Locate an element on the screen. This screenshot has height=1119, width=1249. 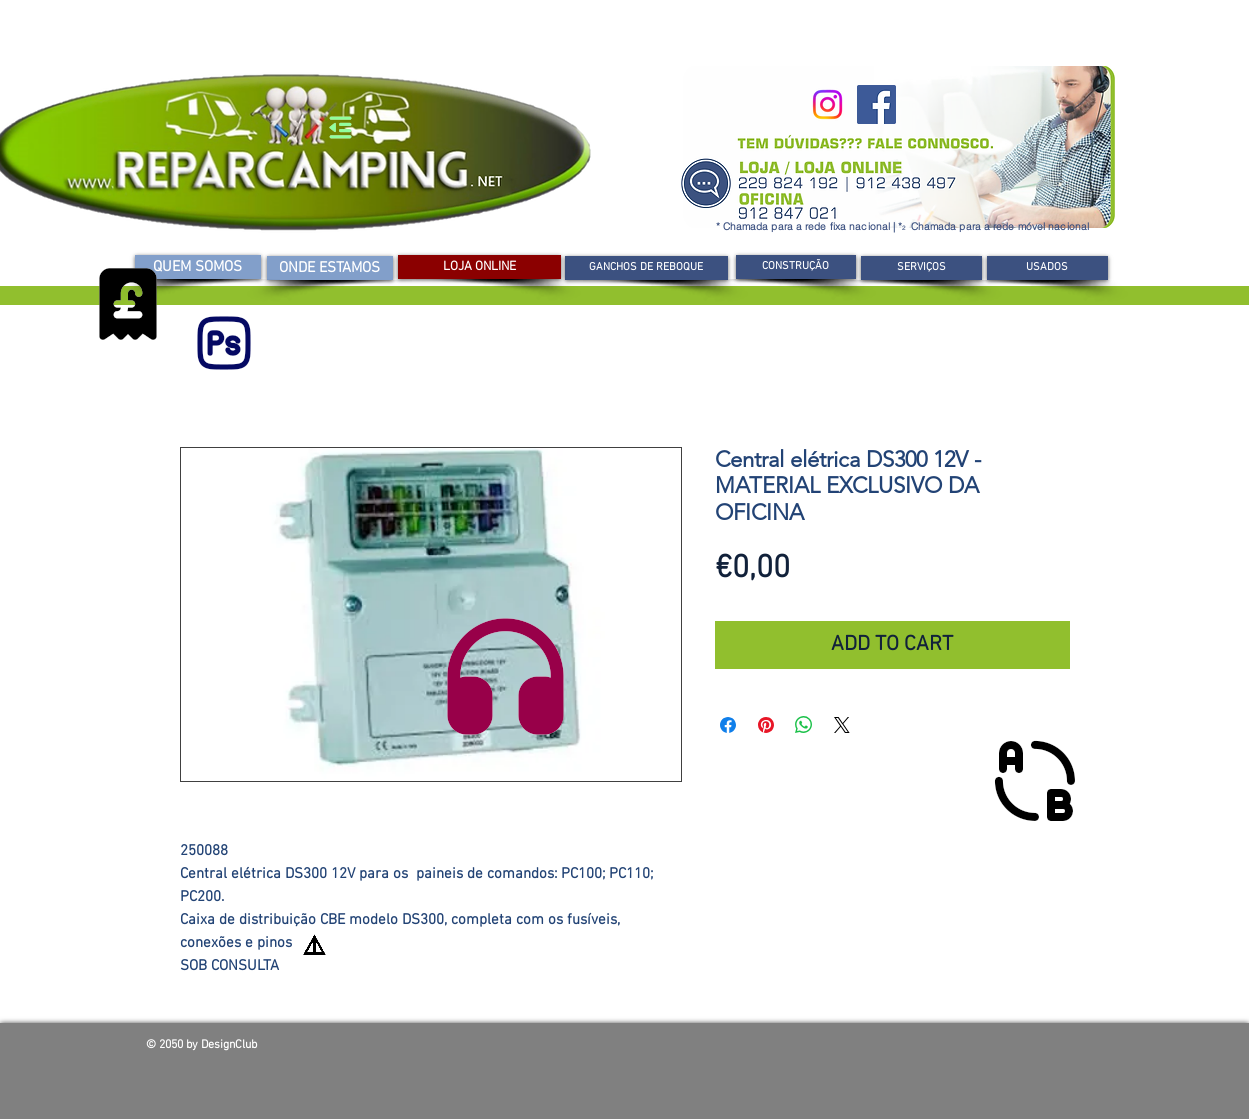
switch between option A and option B is located at coordinates (1035, 781).